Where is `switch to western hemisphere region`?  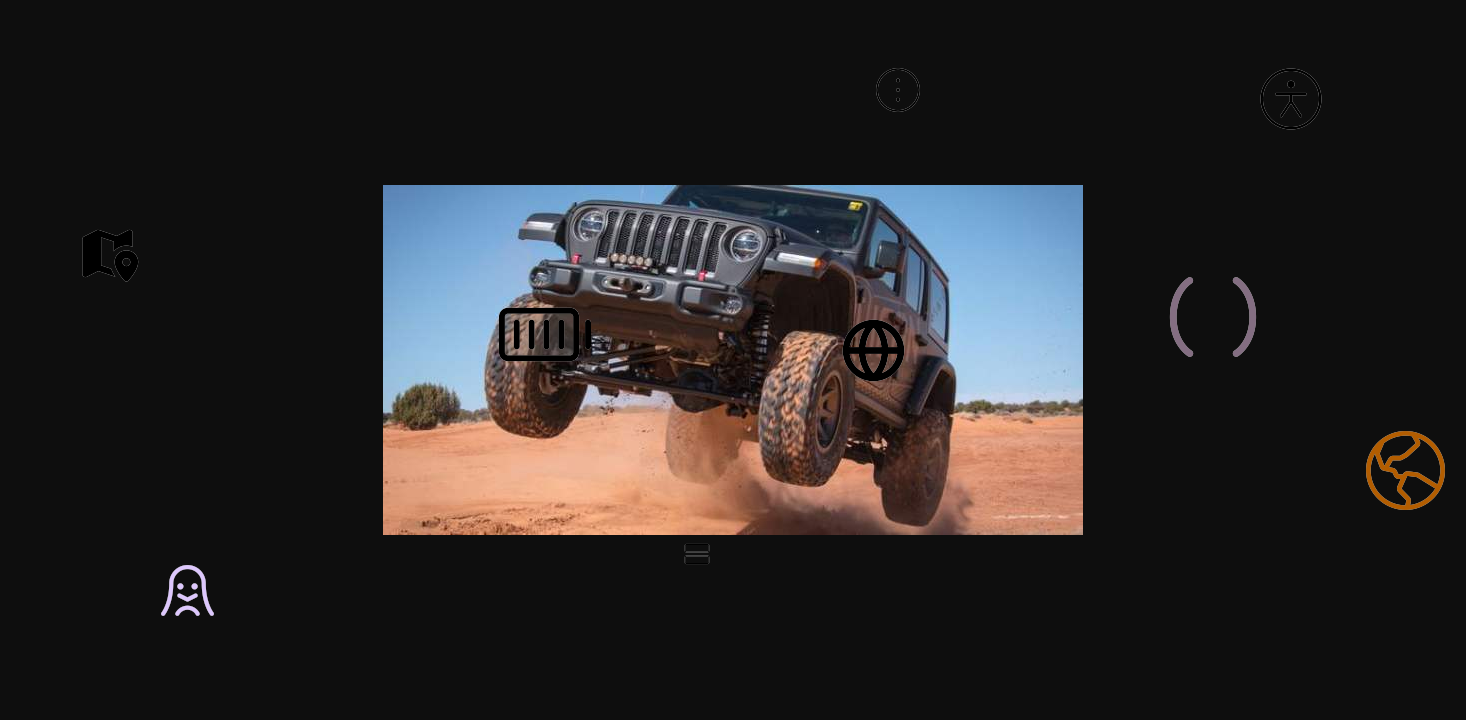 switch to western hemisphere region is located at coordinates (1405, 470).